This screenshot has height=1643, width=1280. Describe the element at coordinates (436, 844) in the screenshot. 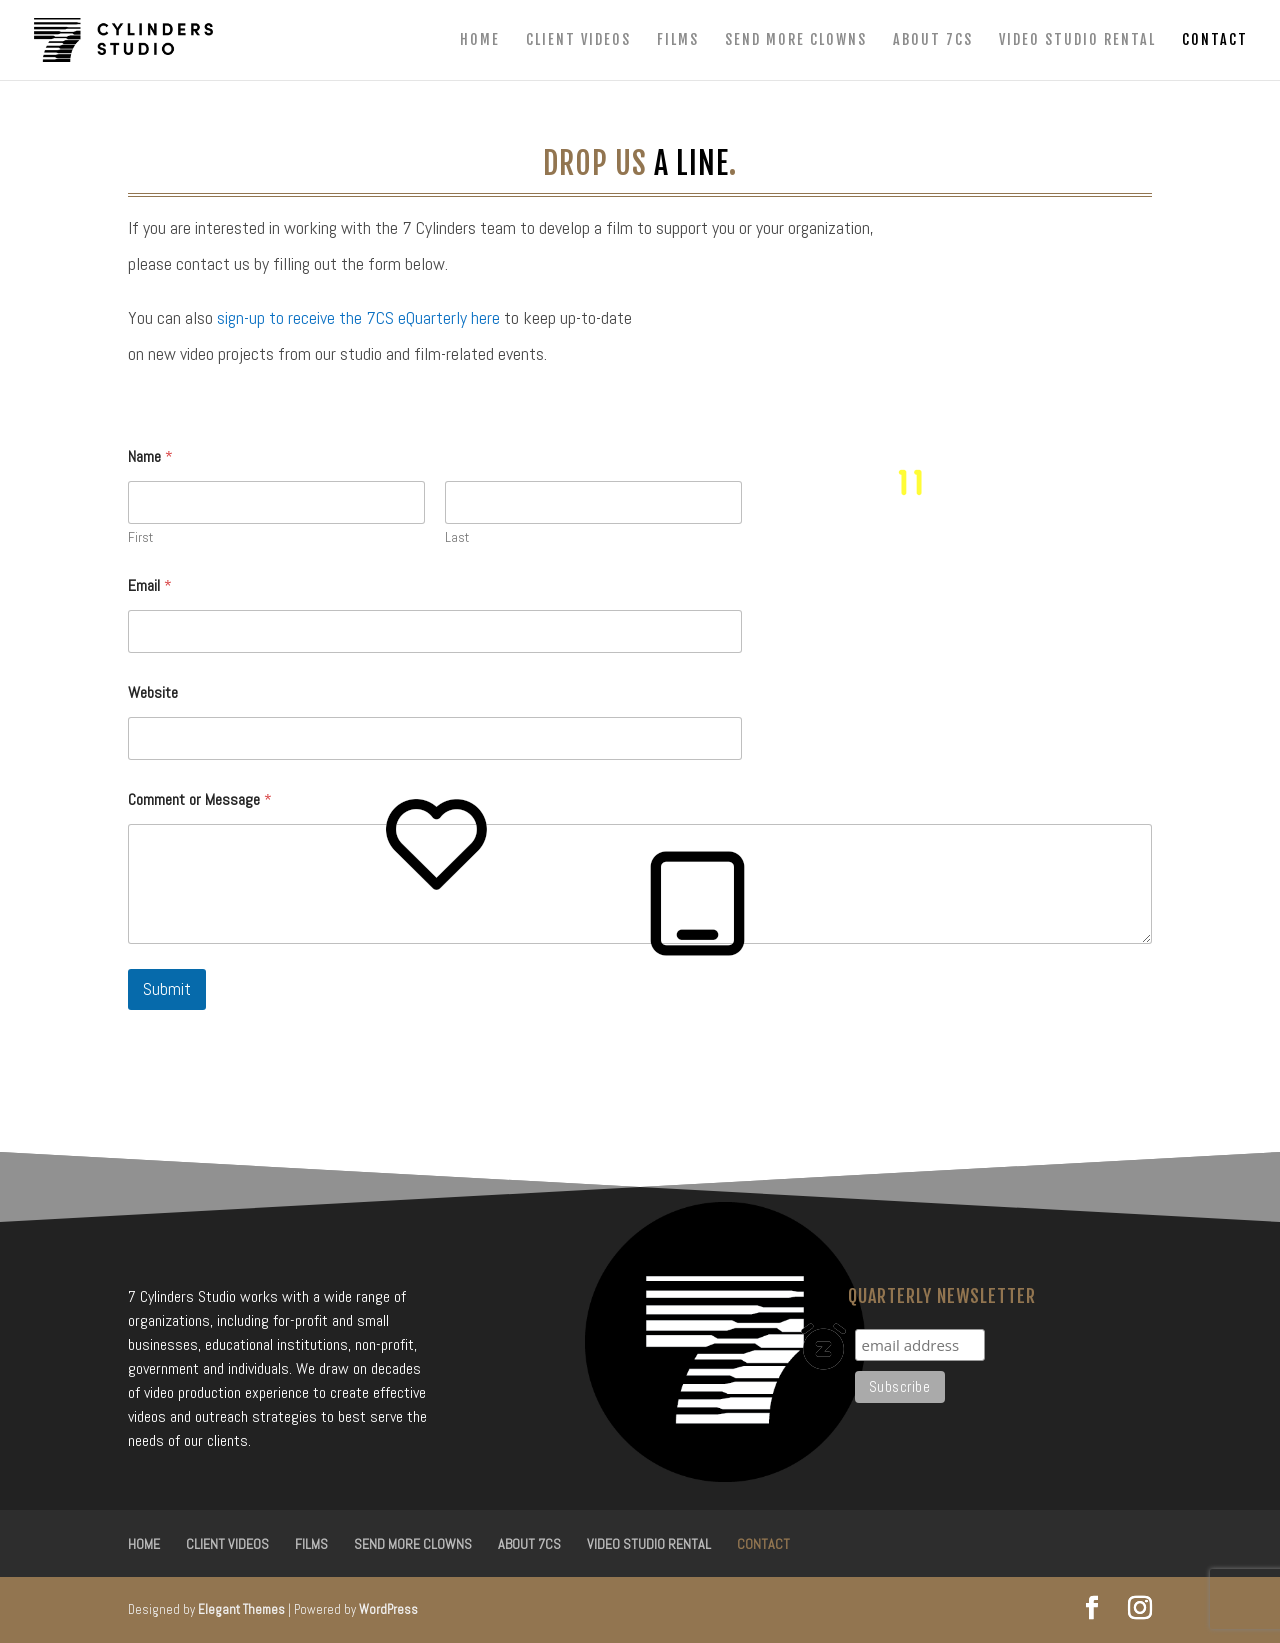

I see `add item to favorites` at that location.